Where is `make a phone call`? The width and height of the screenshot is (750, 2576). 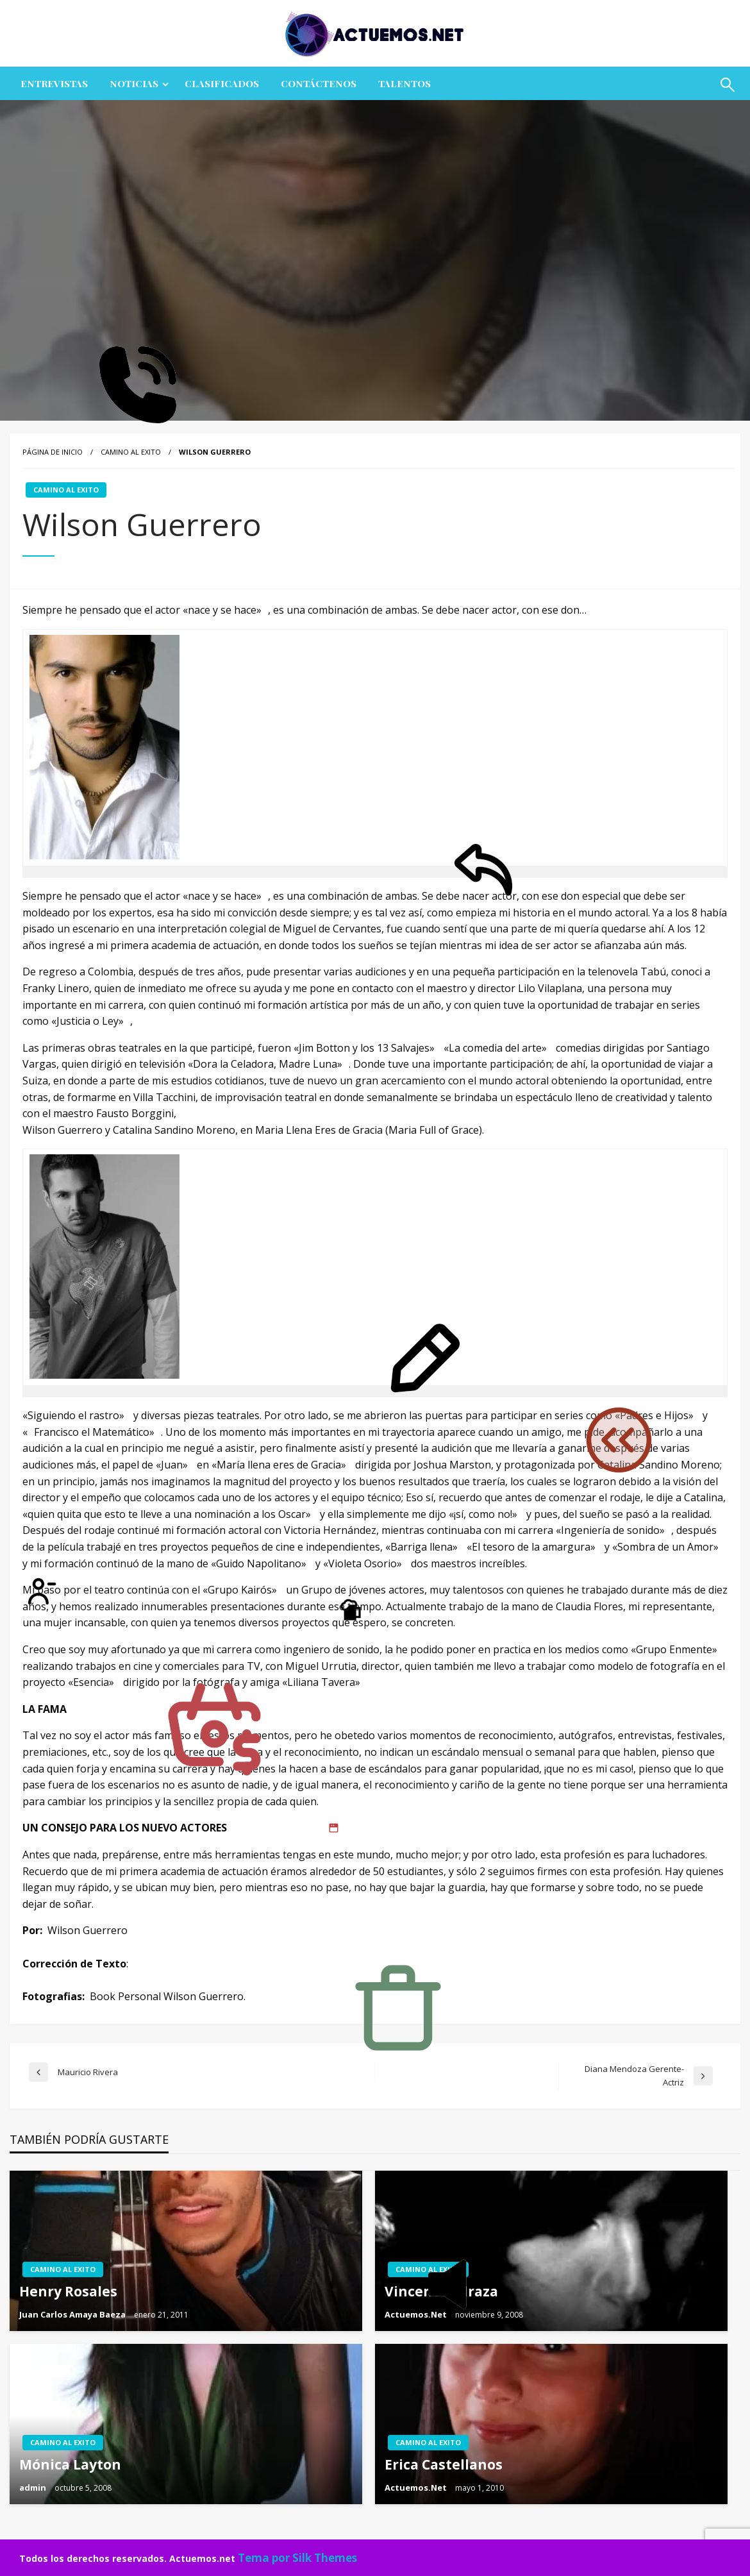
make a phone call is located at coordinates (138, 385).